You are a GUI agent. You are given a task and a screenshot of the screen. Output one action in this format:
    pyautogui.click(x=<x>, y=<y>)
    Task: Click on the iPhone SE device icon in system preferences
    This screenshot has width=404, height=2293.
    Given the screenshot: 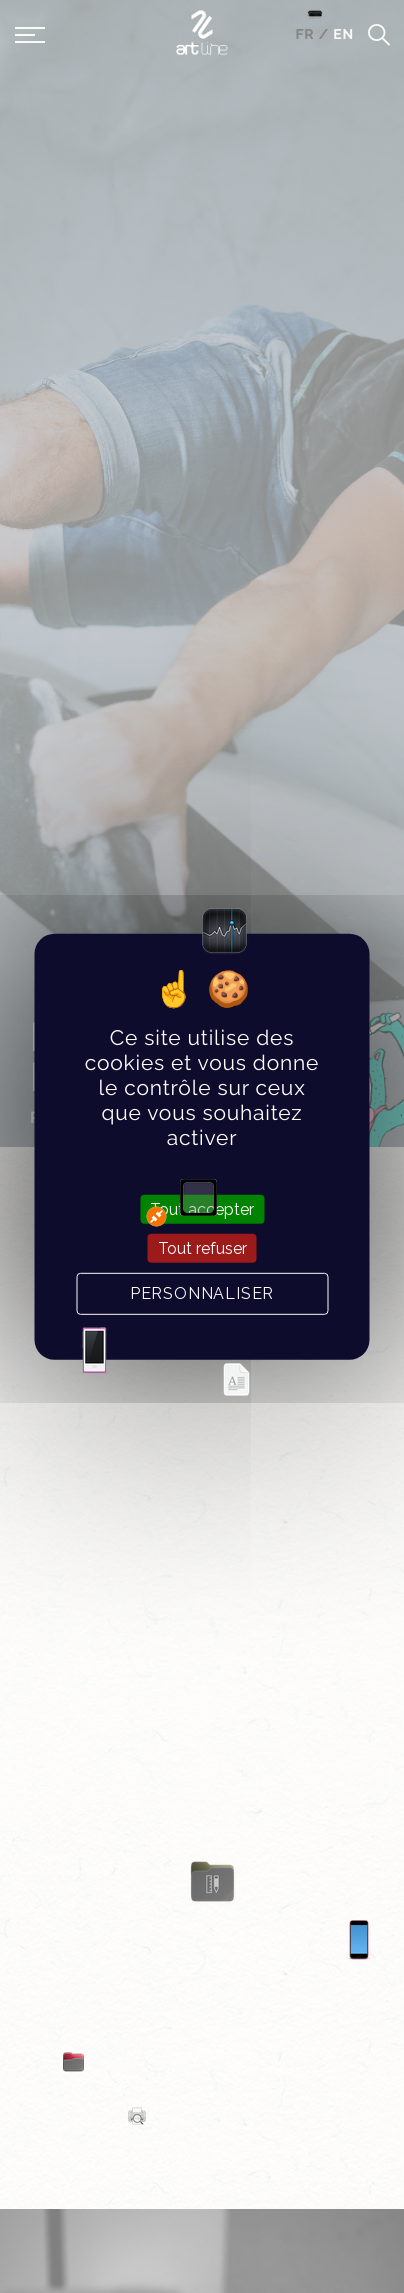 What is the action you would take?
    pyautogui.click(x=359, y=1940)
    